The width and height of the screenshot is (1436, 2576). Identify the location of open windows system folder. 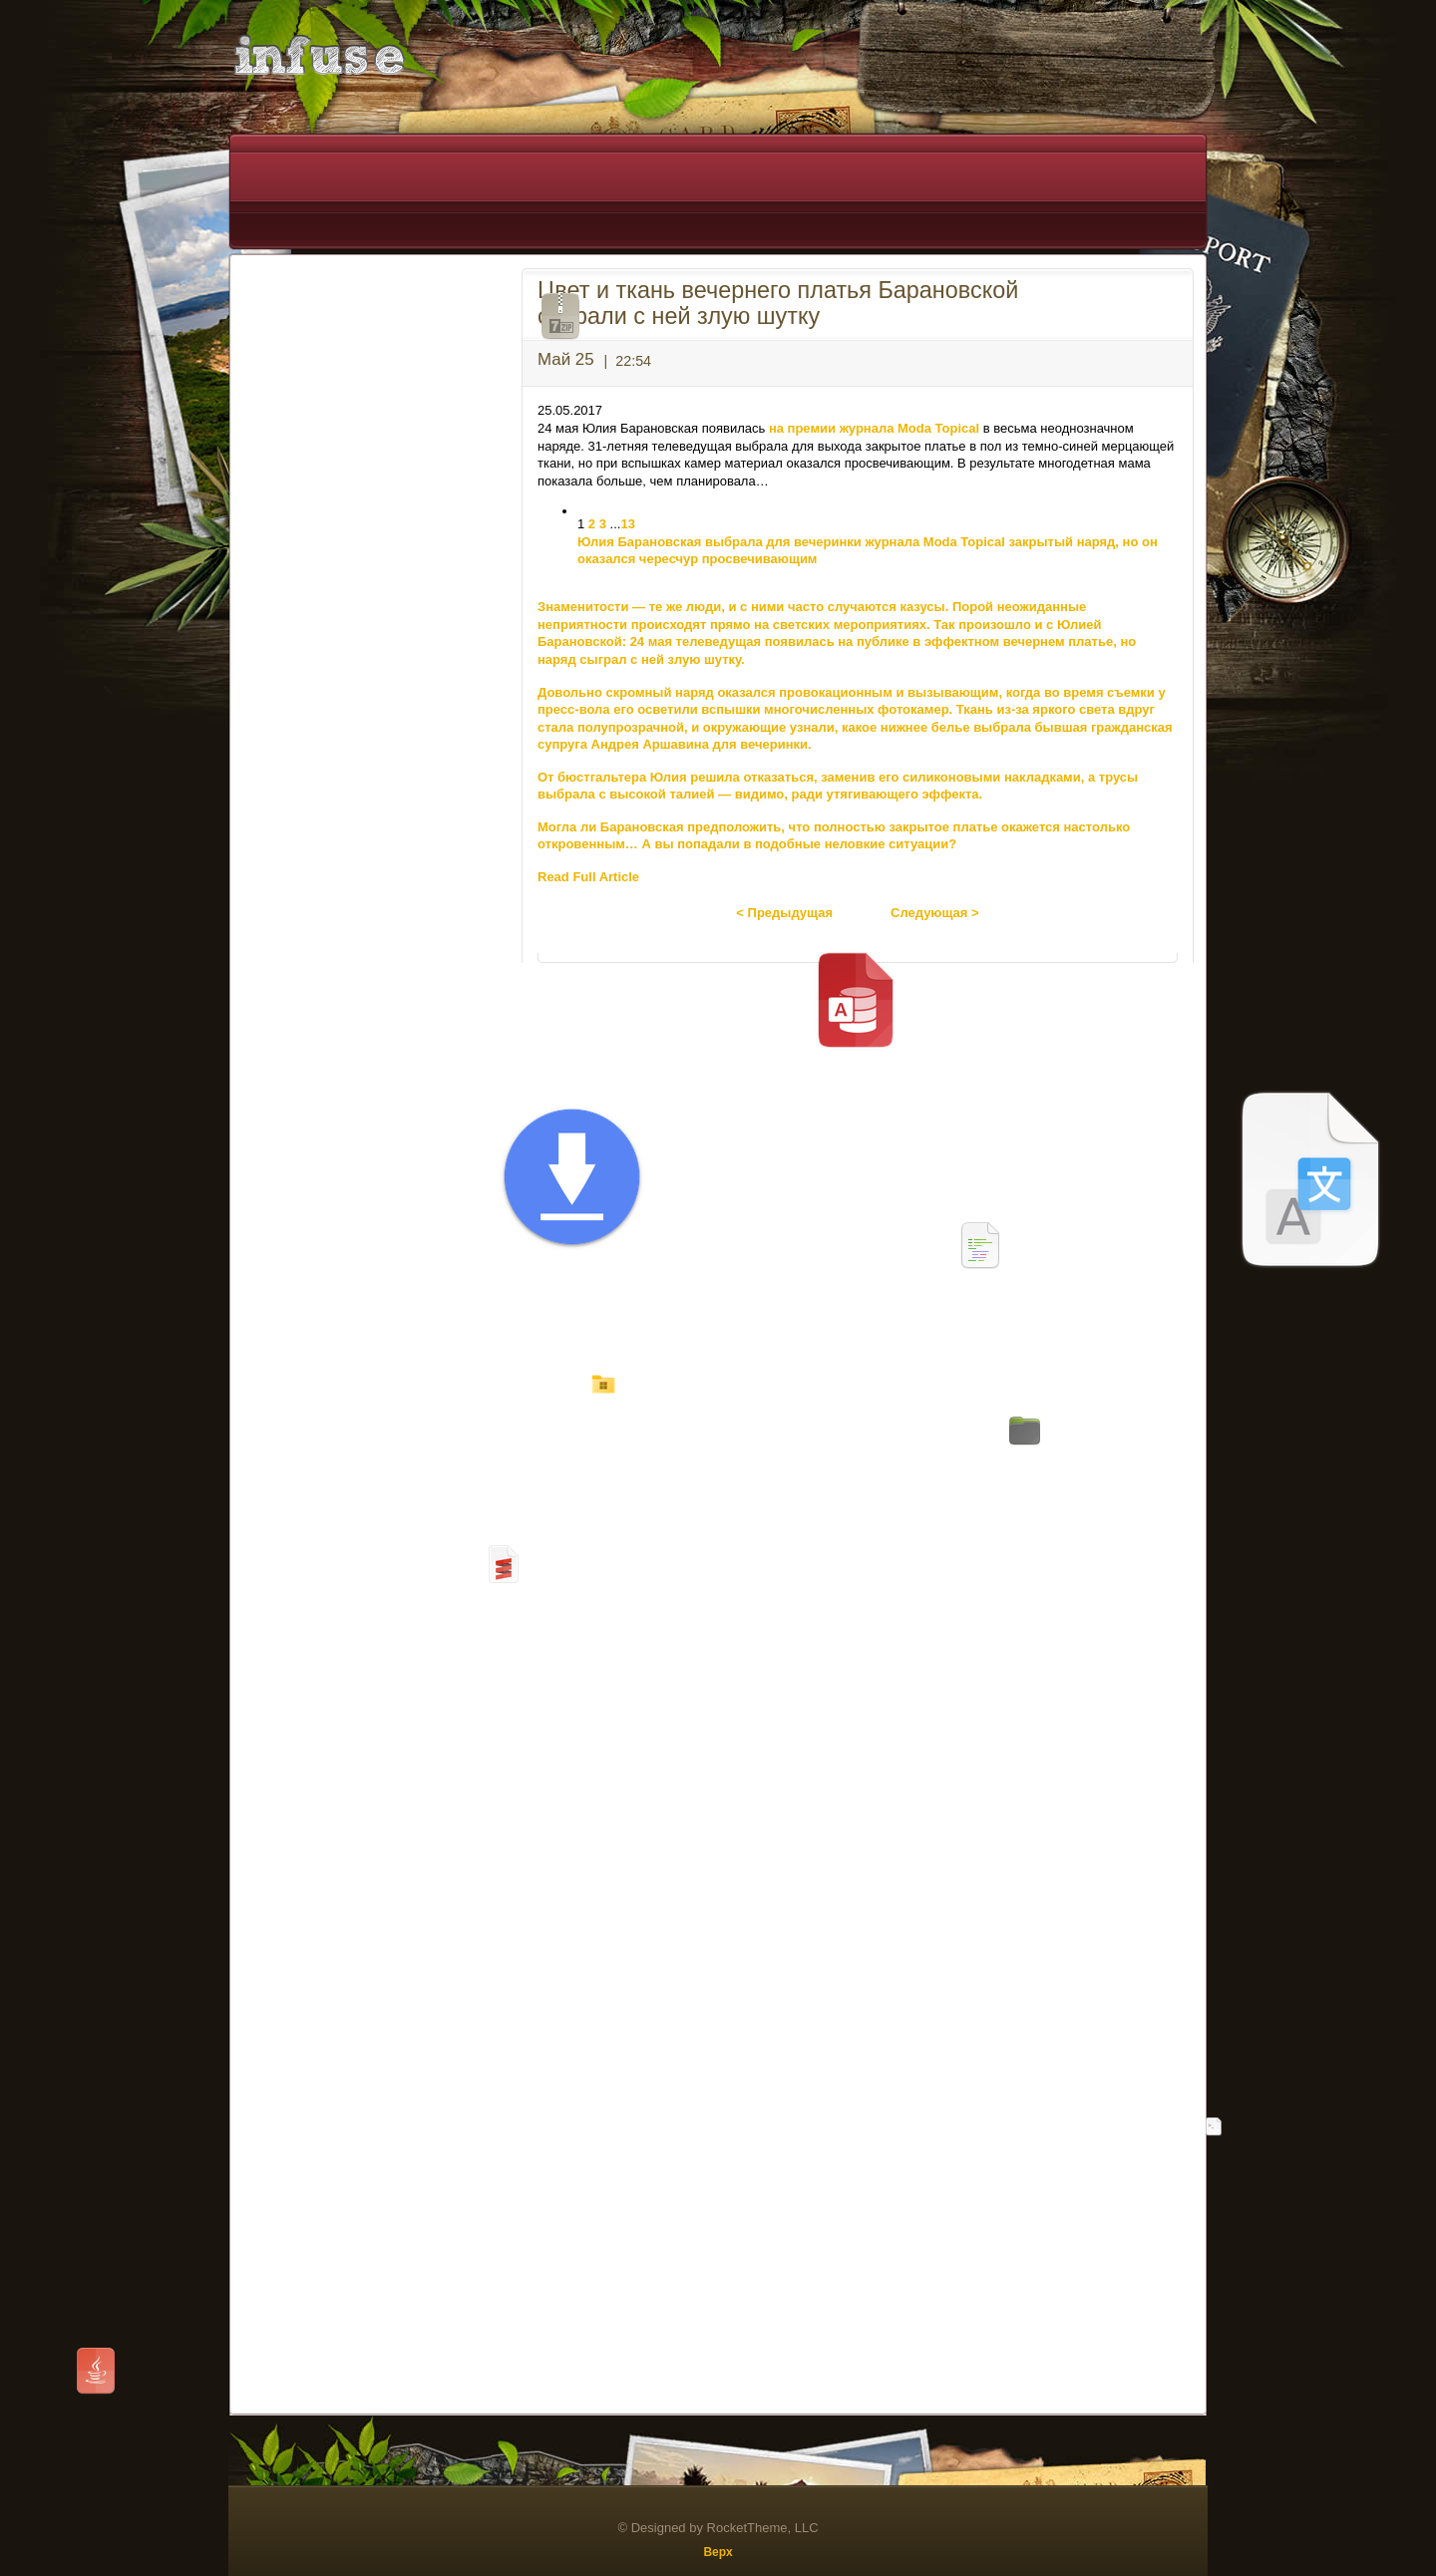
(603, 1385).